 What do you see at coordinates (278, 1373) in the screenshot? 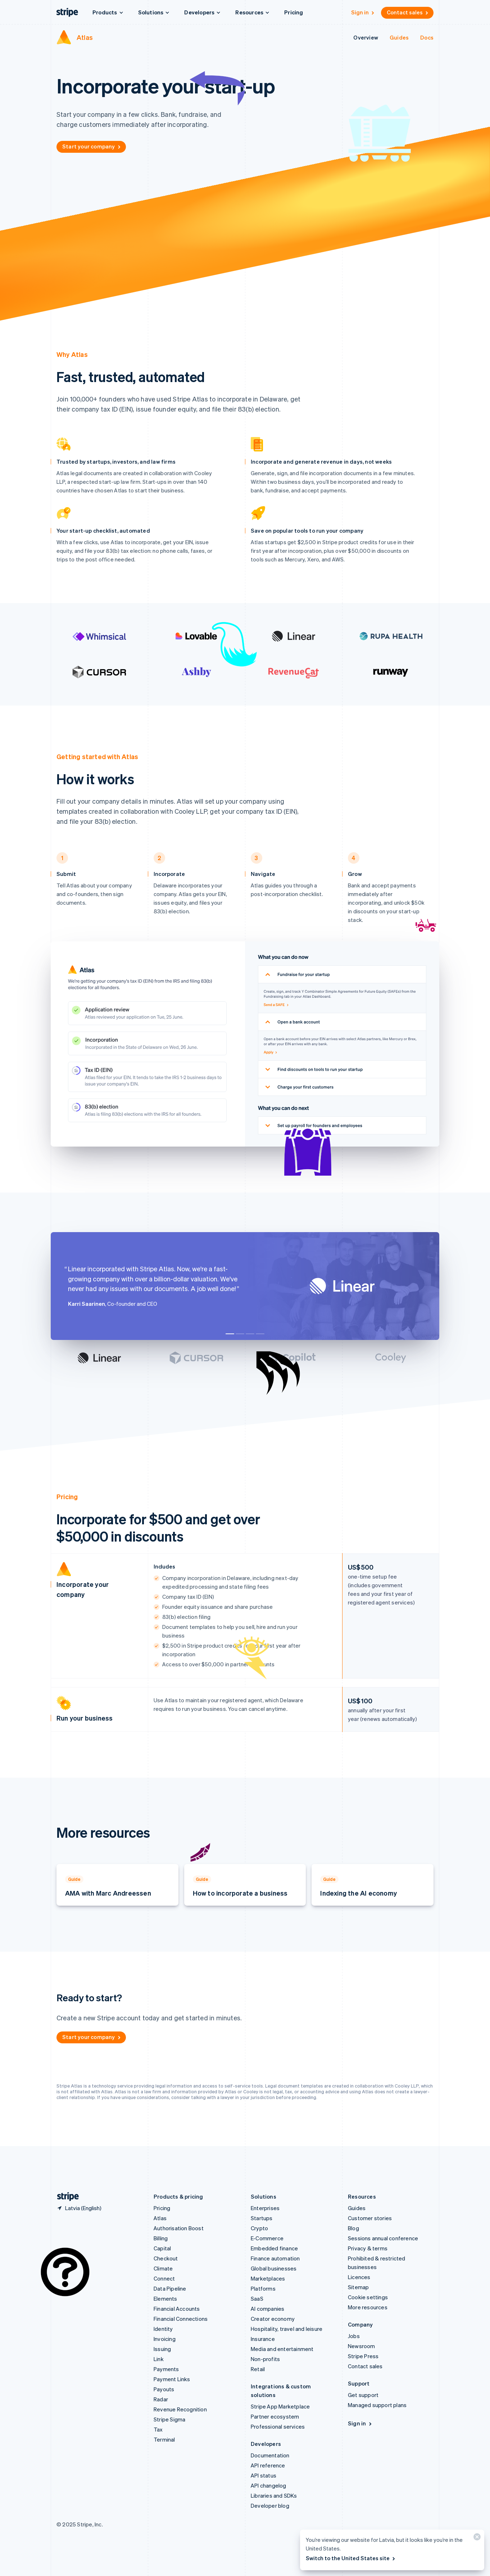
I see `select barbed nails ability or attack` at bounding box center [278, 1373].